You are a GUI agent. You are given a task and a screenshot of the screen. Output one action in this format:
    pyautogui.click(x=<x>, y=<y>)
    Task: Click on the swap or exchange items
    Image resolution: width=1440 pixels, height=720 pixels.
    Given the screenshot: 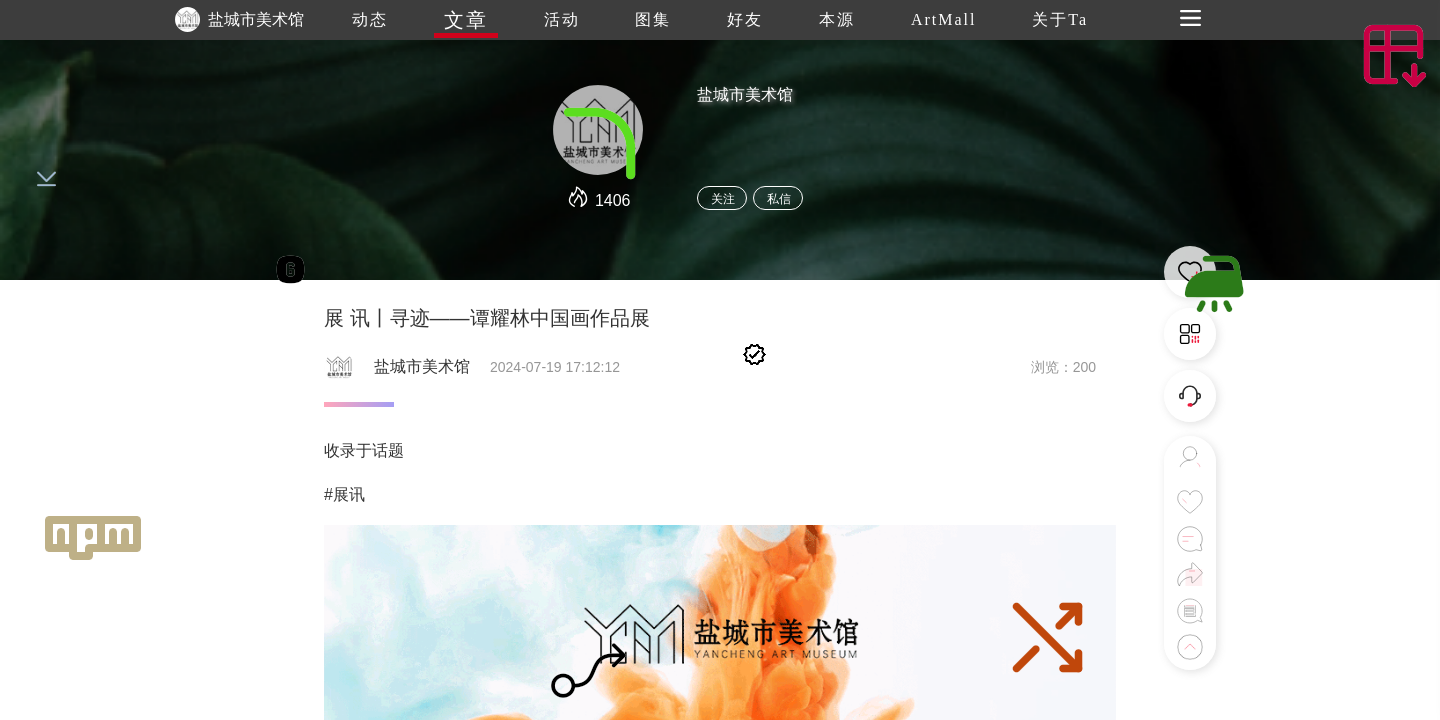 What is the action you would take?
    pyautogui.click(x=1047, y=637)
    